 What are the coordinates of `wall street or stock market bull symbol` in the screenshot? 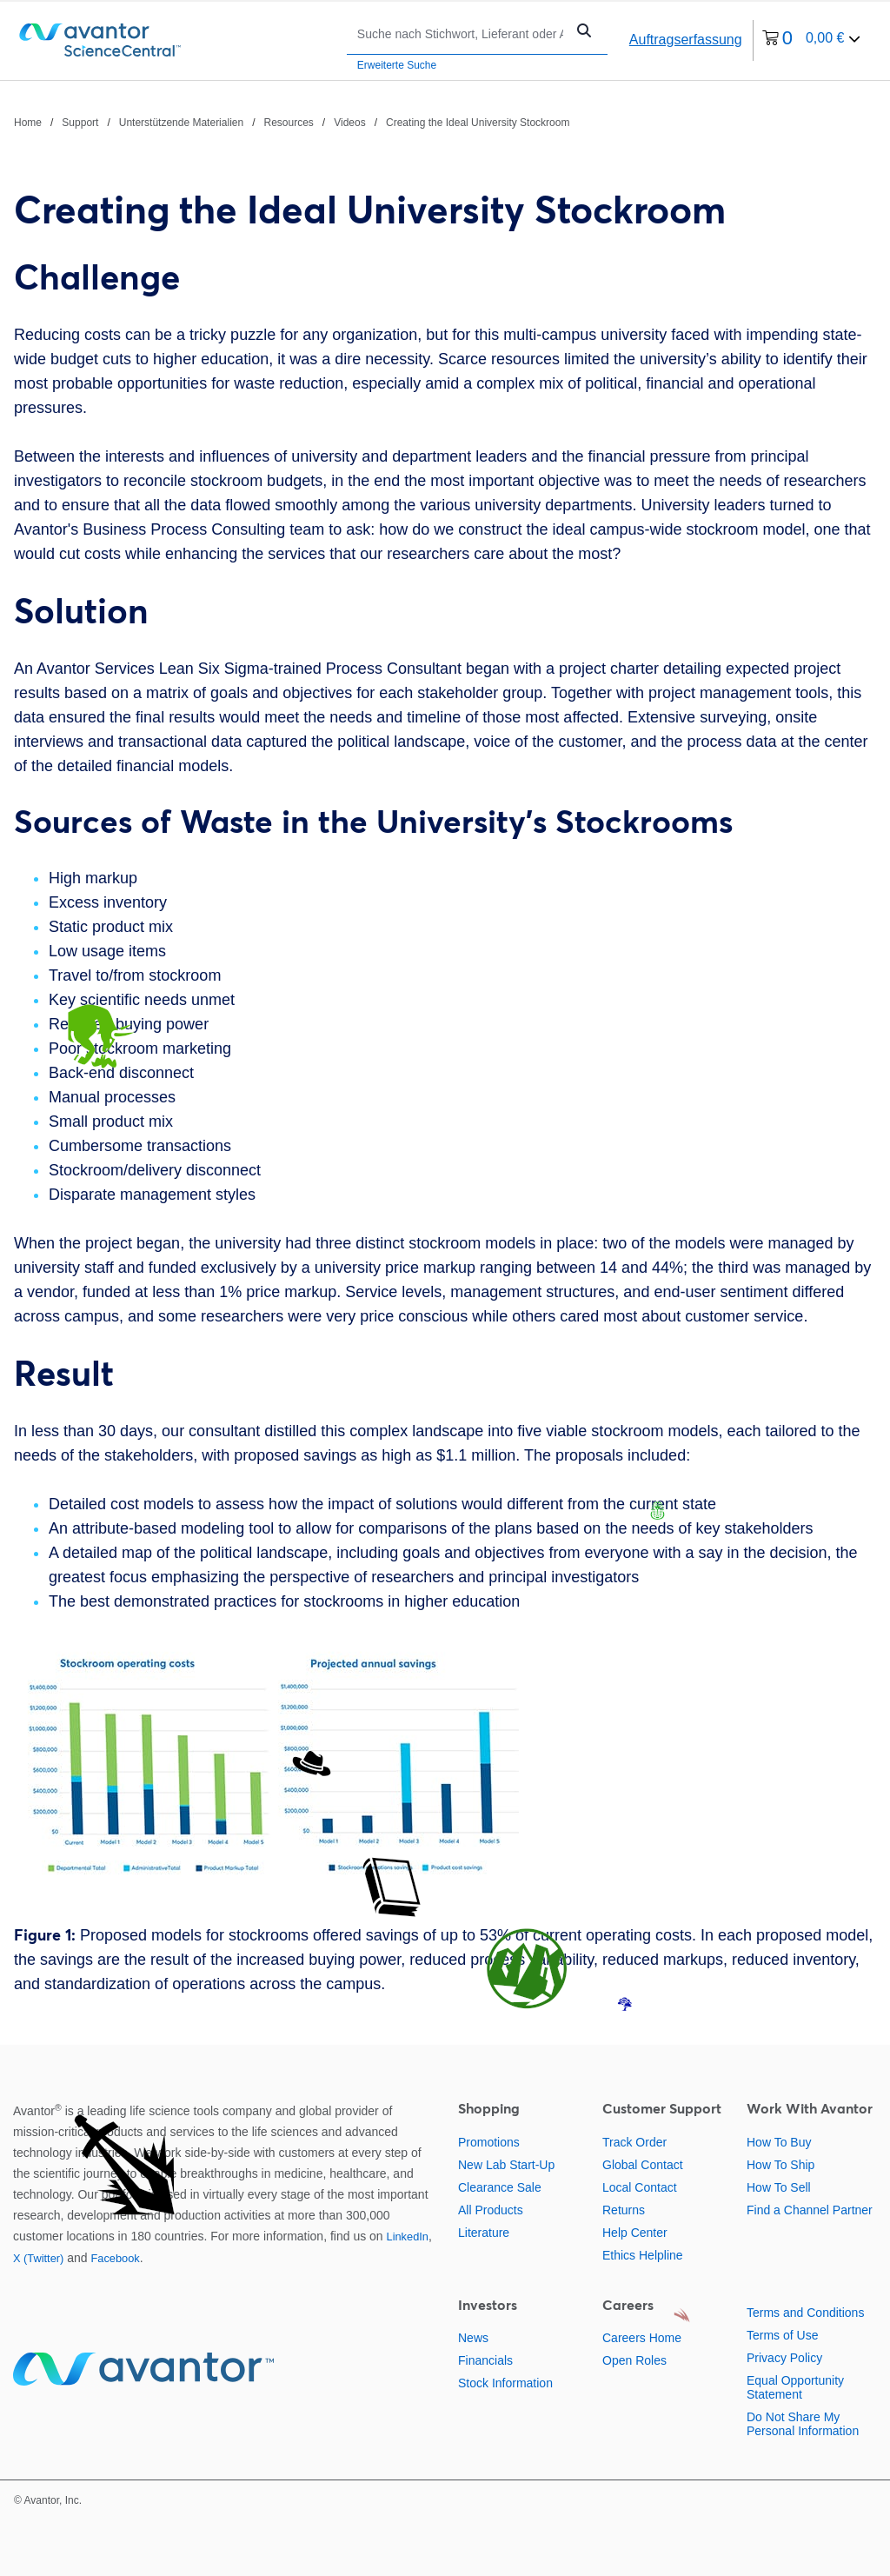 It's located at (103, 1033).